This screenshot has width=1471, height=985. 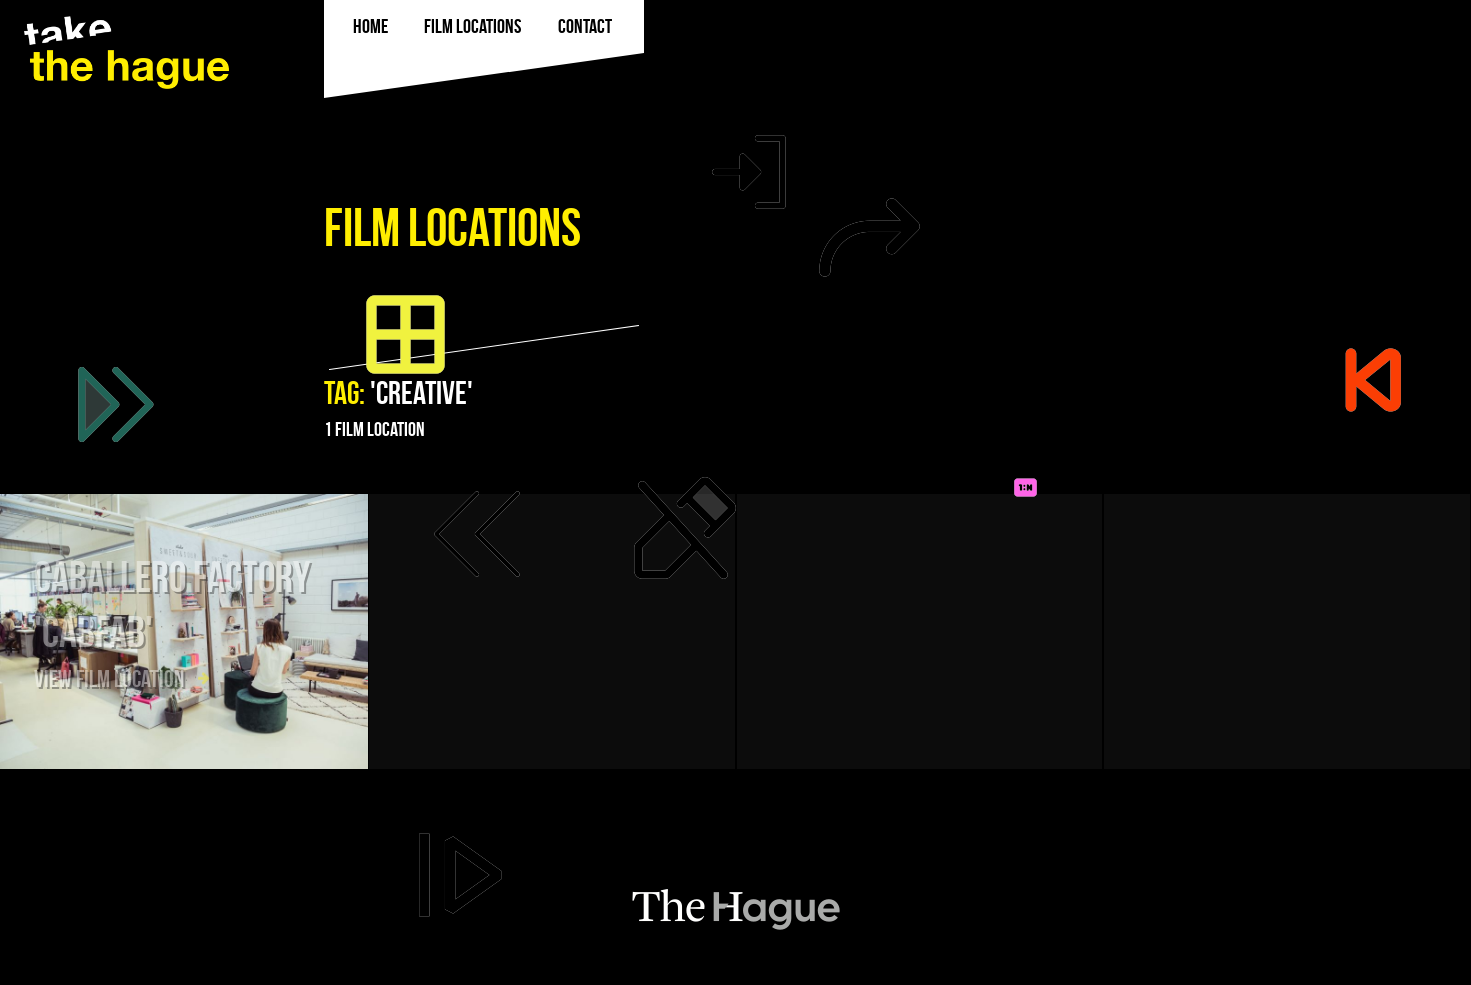 What do you see at coordinates (112, 404) in the screenshot?
I see `skip forward or advance to next item` at bounding box center [112, 404].